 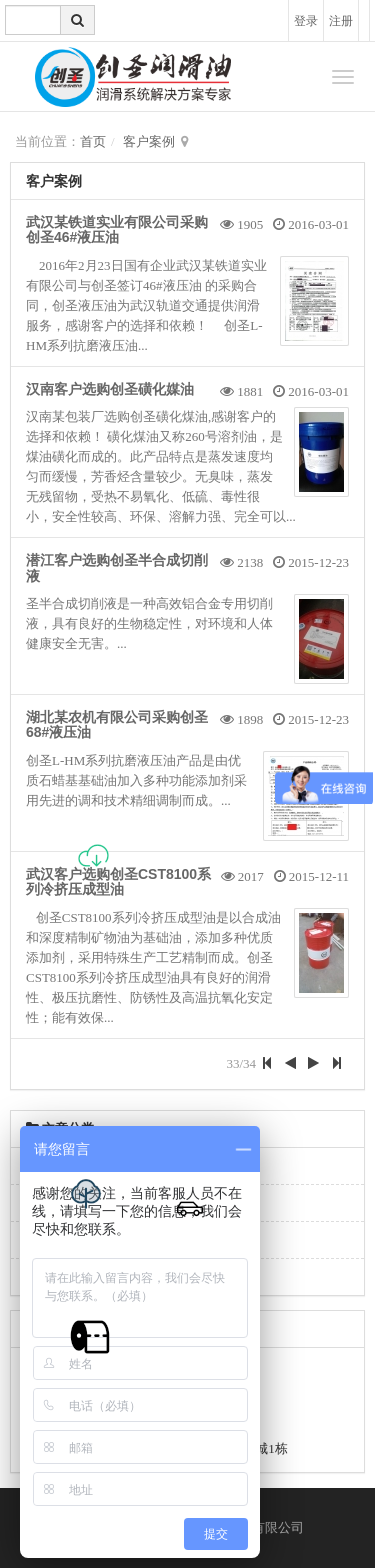 What do you see at coordinates (90, 1337) in the screenshot?
I see `bathroom or restroom location indicator` at bounding box center [90, 1337].